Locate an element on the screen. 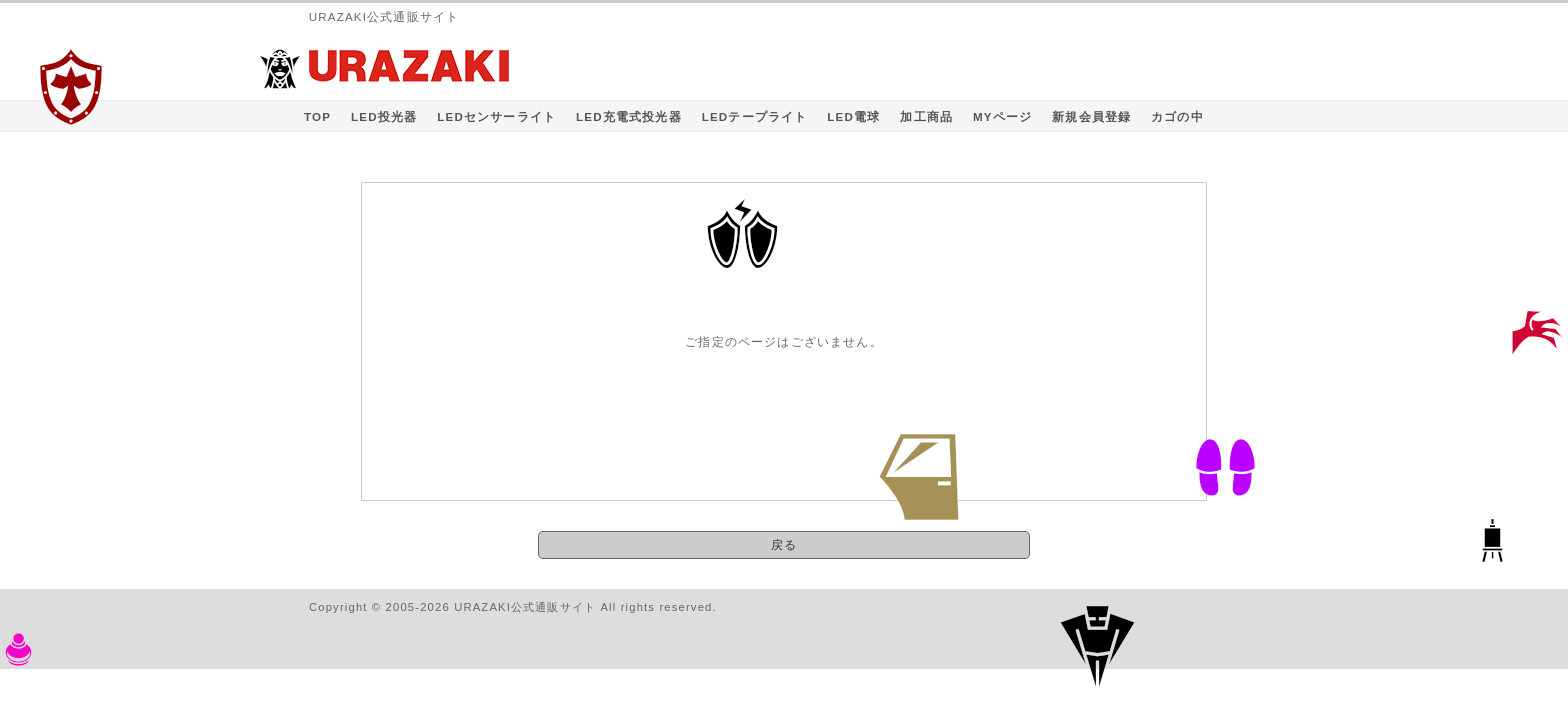 The image size is (1568, 720). select evil or dark faction in game is located at coordinates (1537, 333).